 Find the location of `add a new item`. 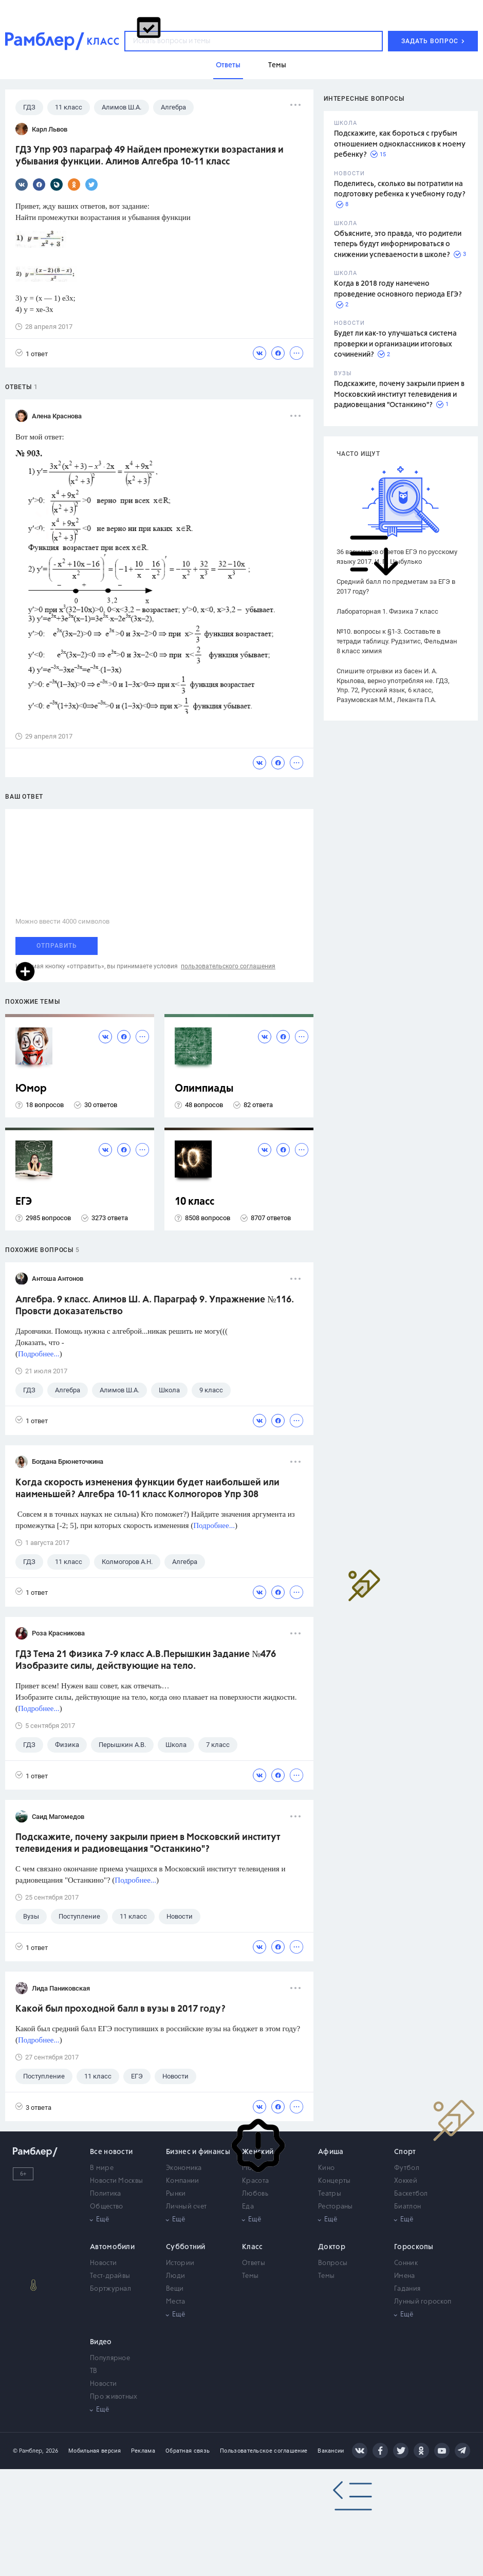

add a new item is located at coordinates (25, 971).